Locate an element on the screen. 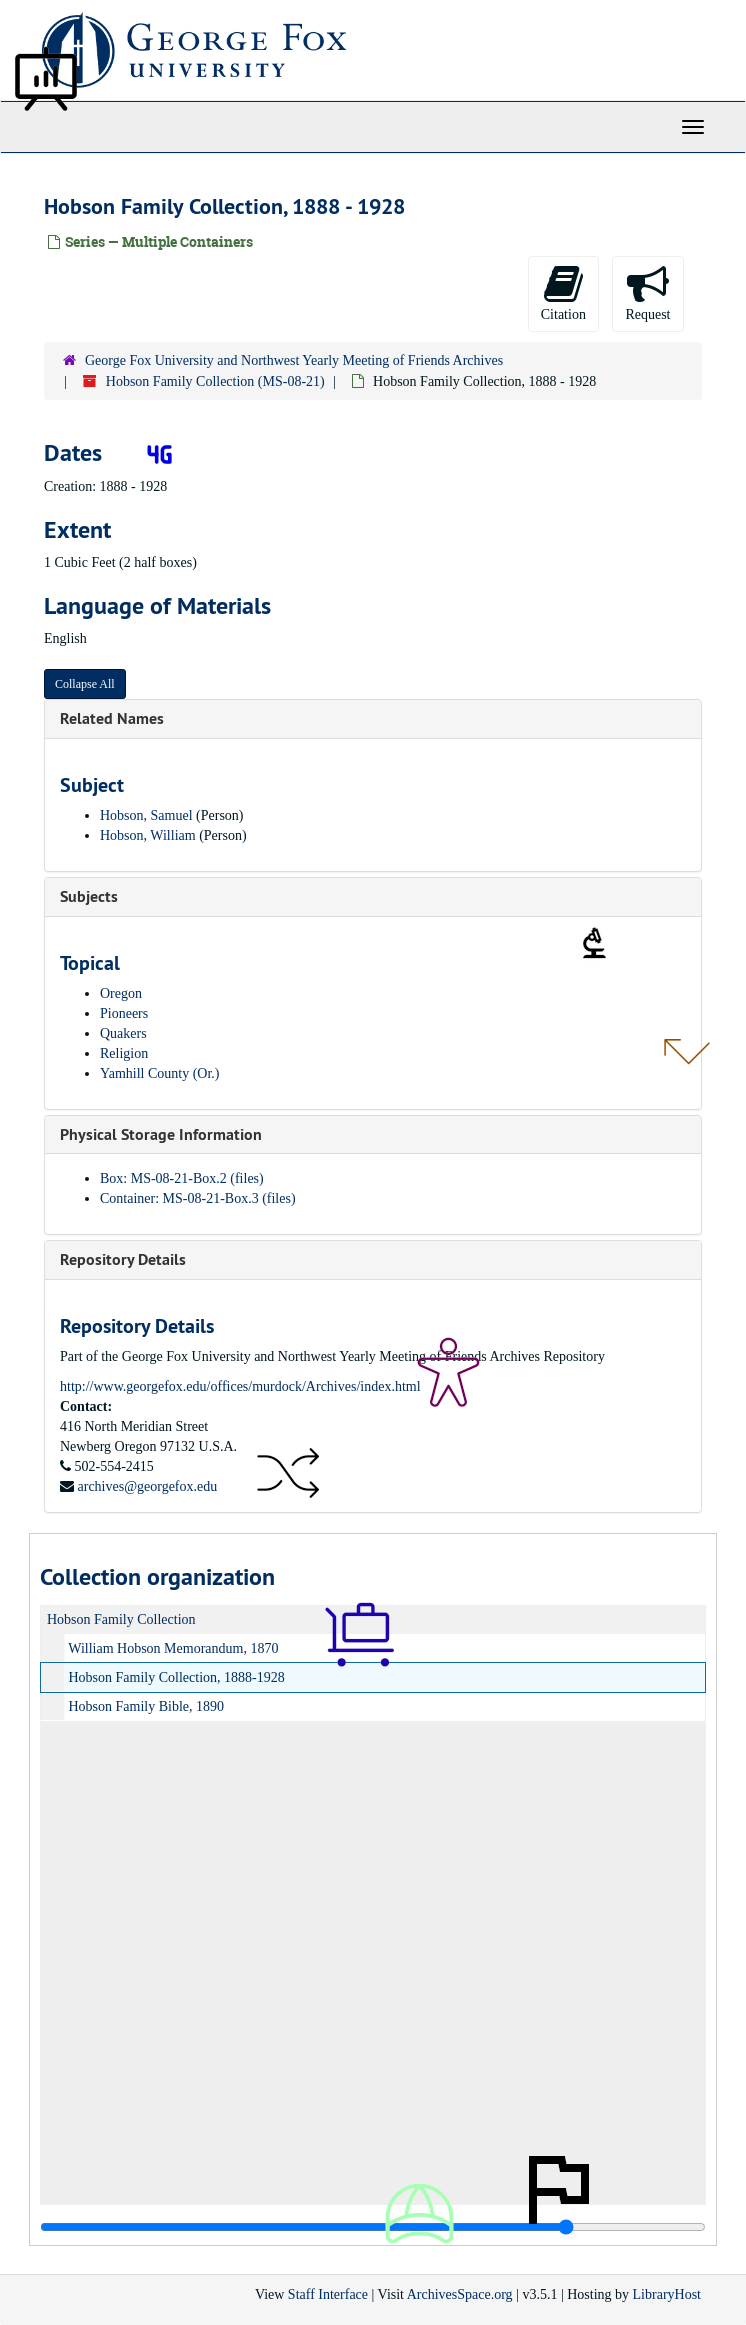  access luggage or baggage services is located at coordinates (358, 1633).